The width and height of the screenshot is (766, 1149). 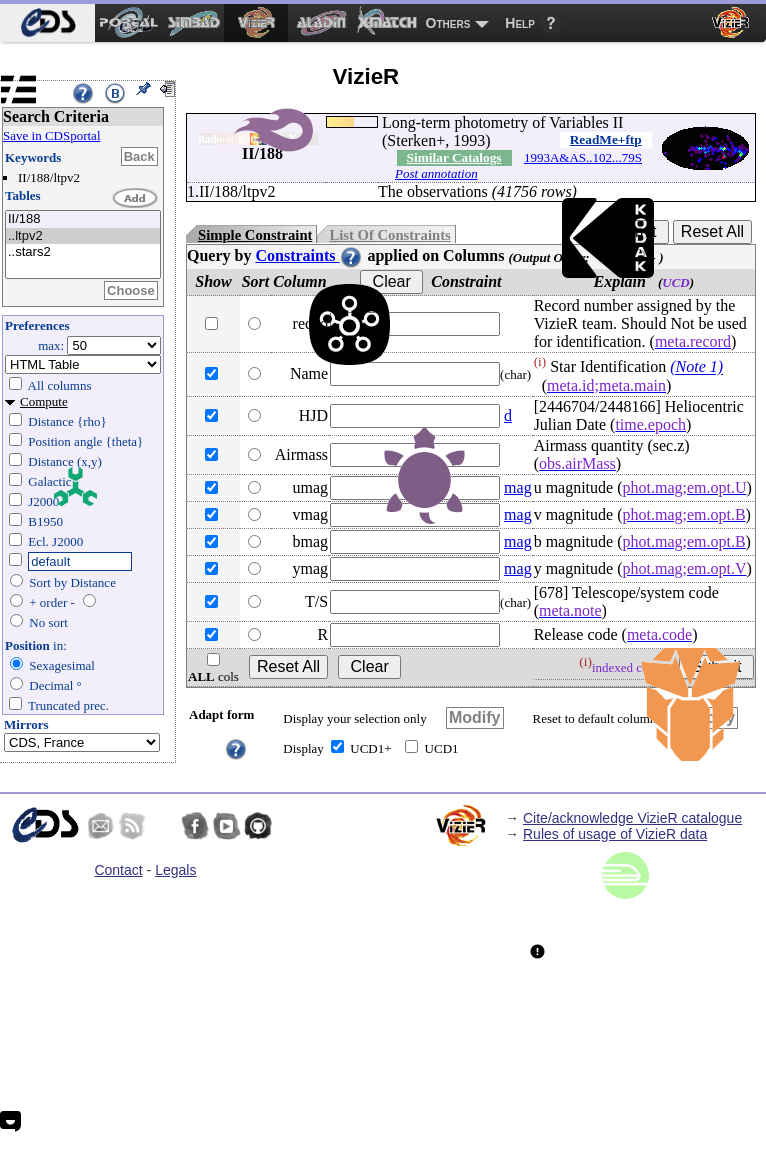 What do you see at coordinates (349, 324) in the screenshot?
I see `open the SmartThings app` at bounding box center [349, 324].